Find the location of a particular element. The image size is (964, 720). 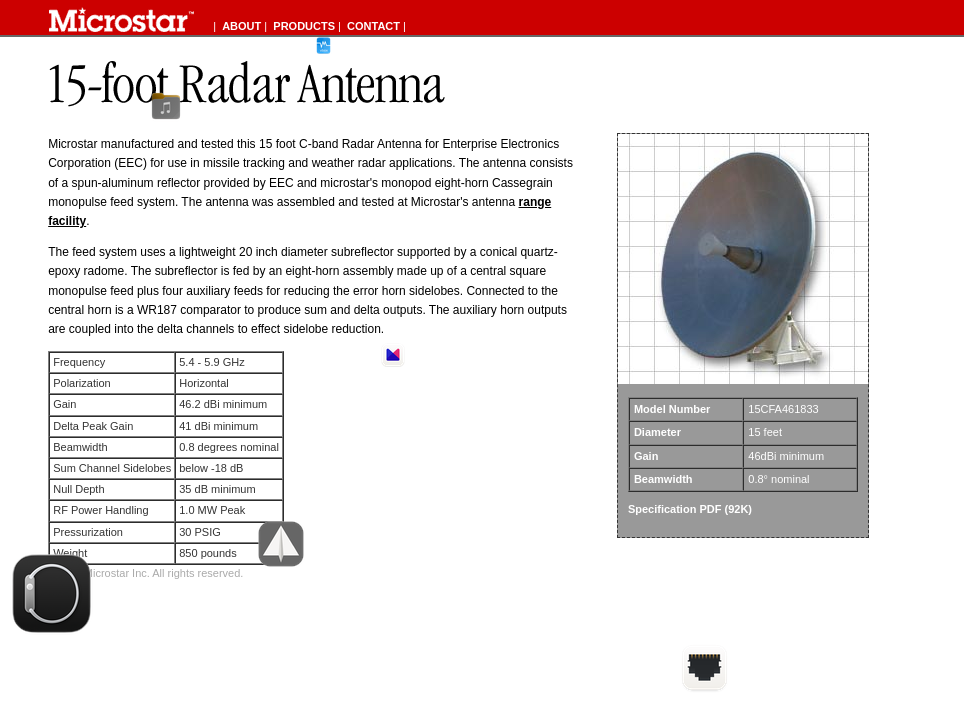

open ethernet network preferences is located at coordinates (704, 667).